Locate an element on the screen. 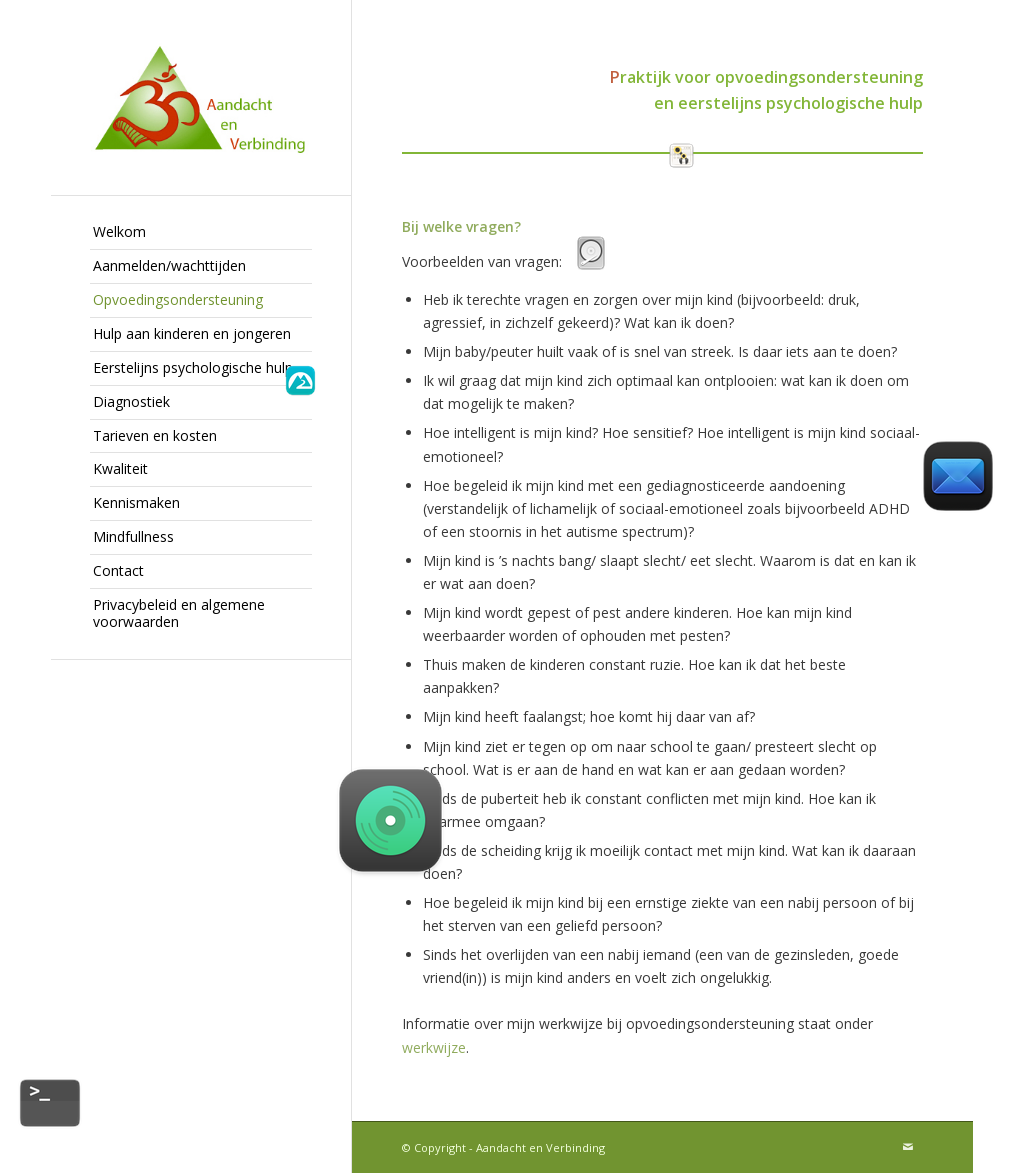 This screenshot has height=1173, width=1024. open the terminal application is located at coordinates (50, 1103).